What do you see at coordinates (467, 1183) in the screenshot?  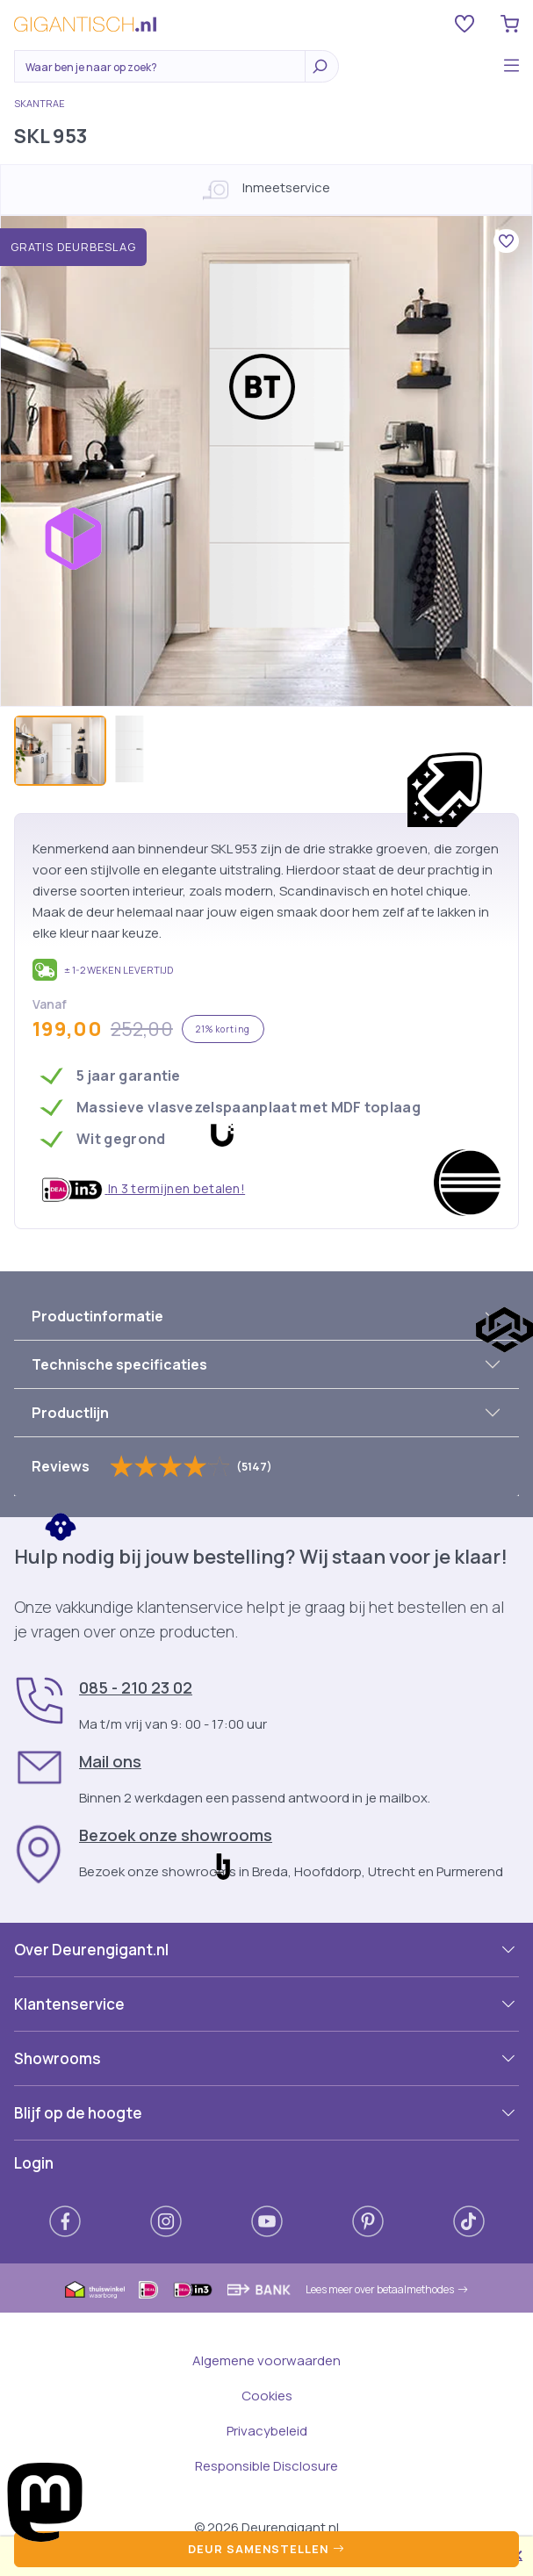 I see `open Eclipse IDE application` at bounding box center [467, 1183].